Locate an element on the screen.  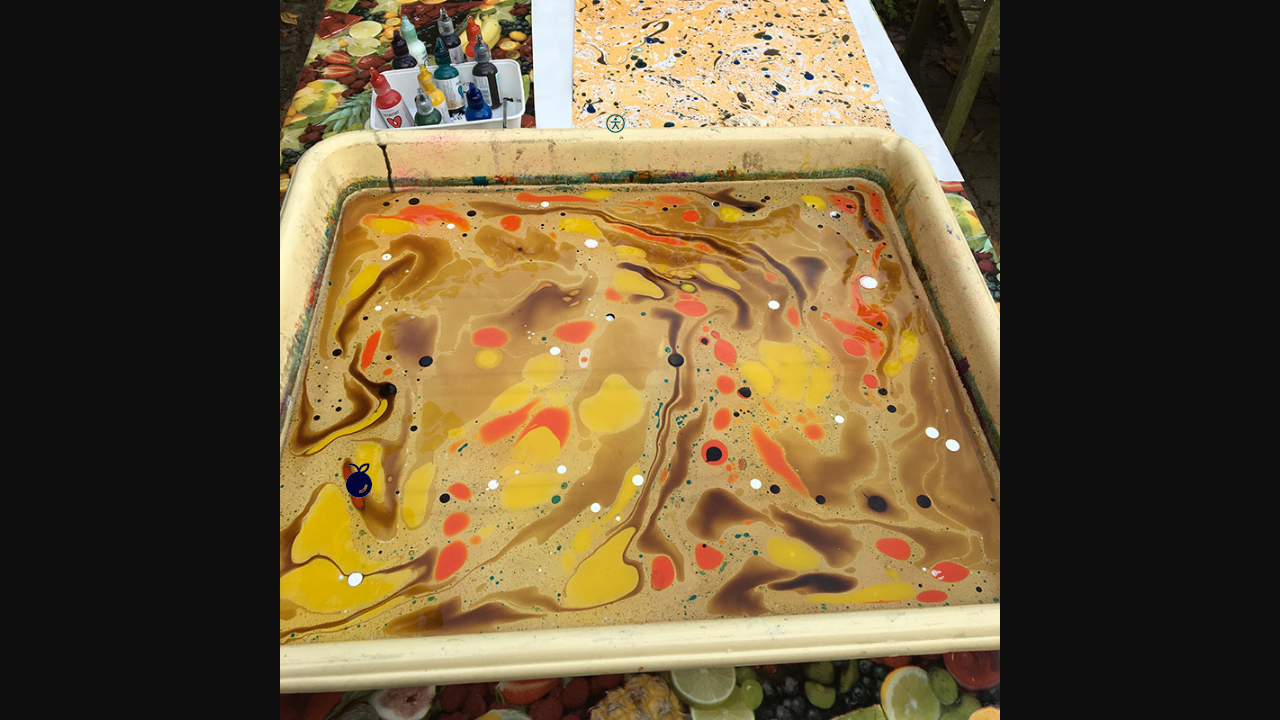
view user profile is located at coordinates (615, 123).